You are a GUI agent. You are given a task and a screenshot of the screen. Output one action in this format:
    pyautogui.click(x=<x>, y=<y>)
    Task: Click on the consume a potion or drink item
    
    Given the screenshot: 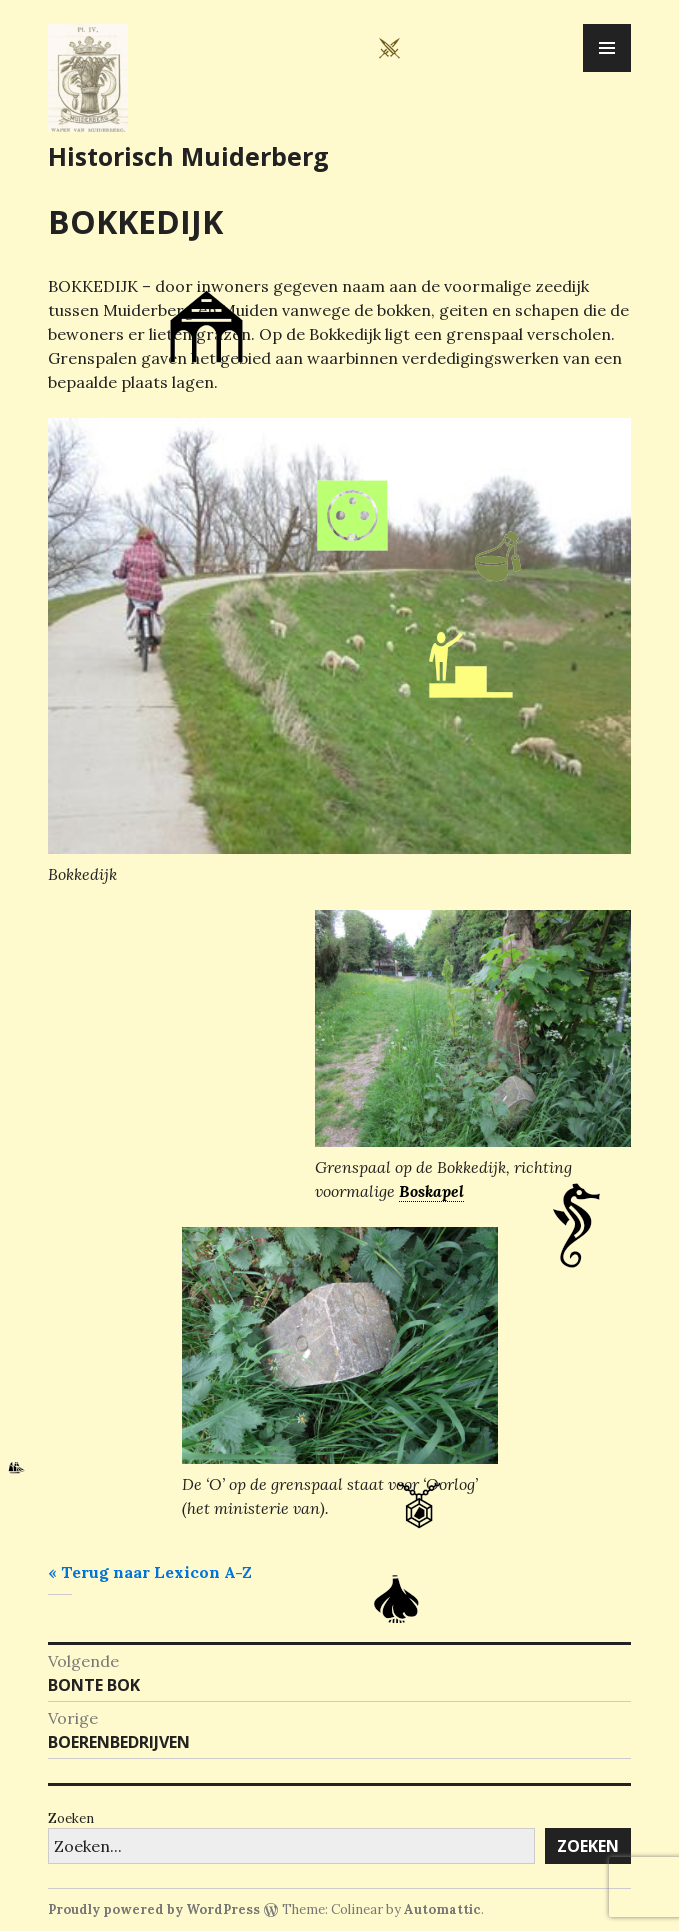 What is the action you would take?
    pyautogui.click(x=498, y=556)
    